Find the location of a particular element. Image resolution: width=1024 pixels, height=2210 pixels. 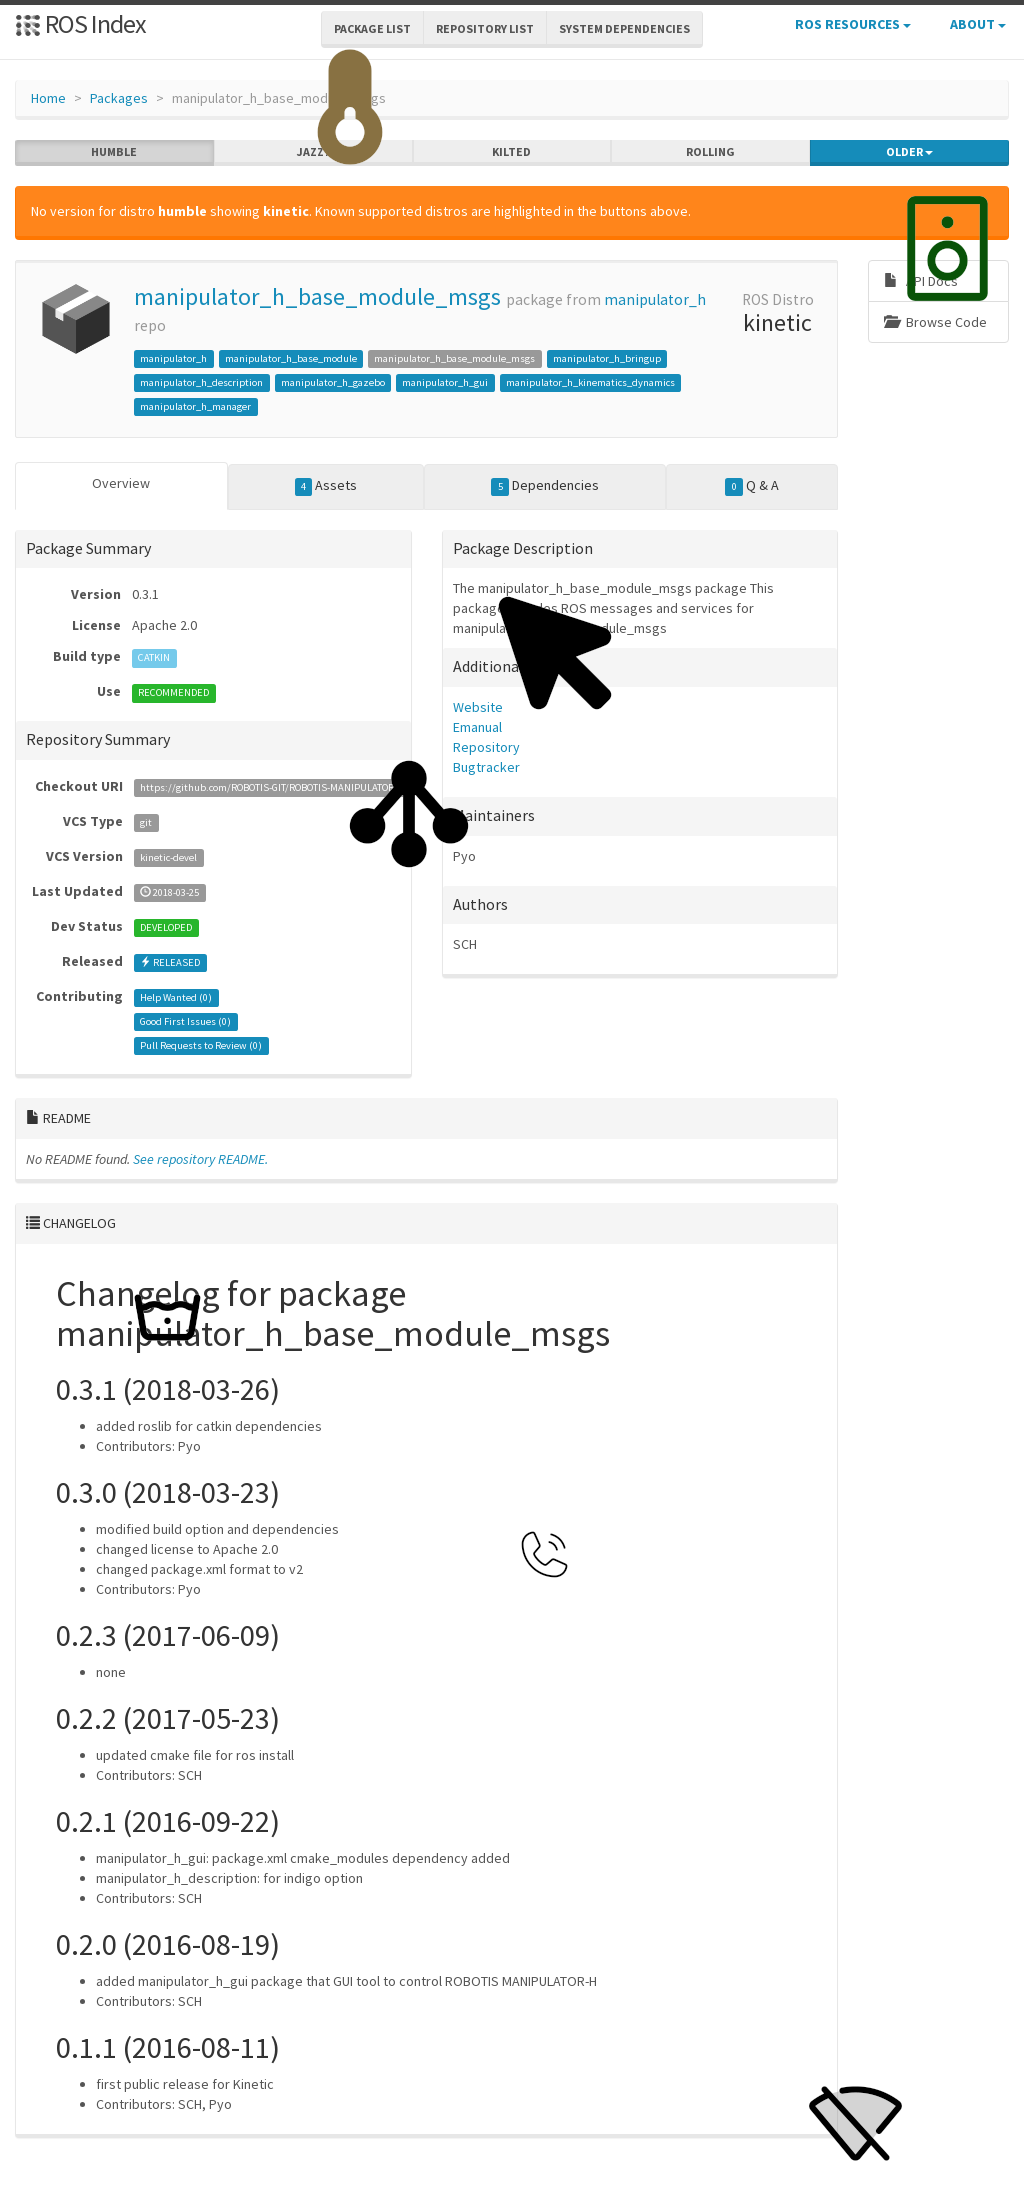

indicates cold wash setting for laundry is located at coordinates (167, 1317).